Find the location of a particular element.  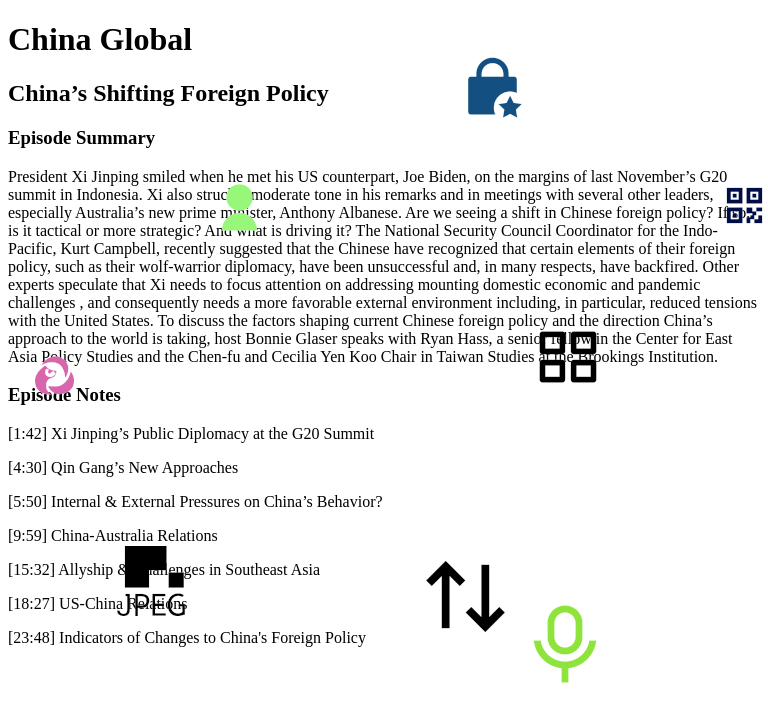

mark a security setting as favorite is located at coordinates (492, 87).